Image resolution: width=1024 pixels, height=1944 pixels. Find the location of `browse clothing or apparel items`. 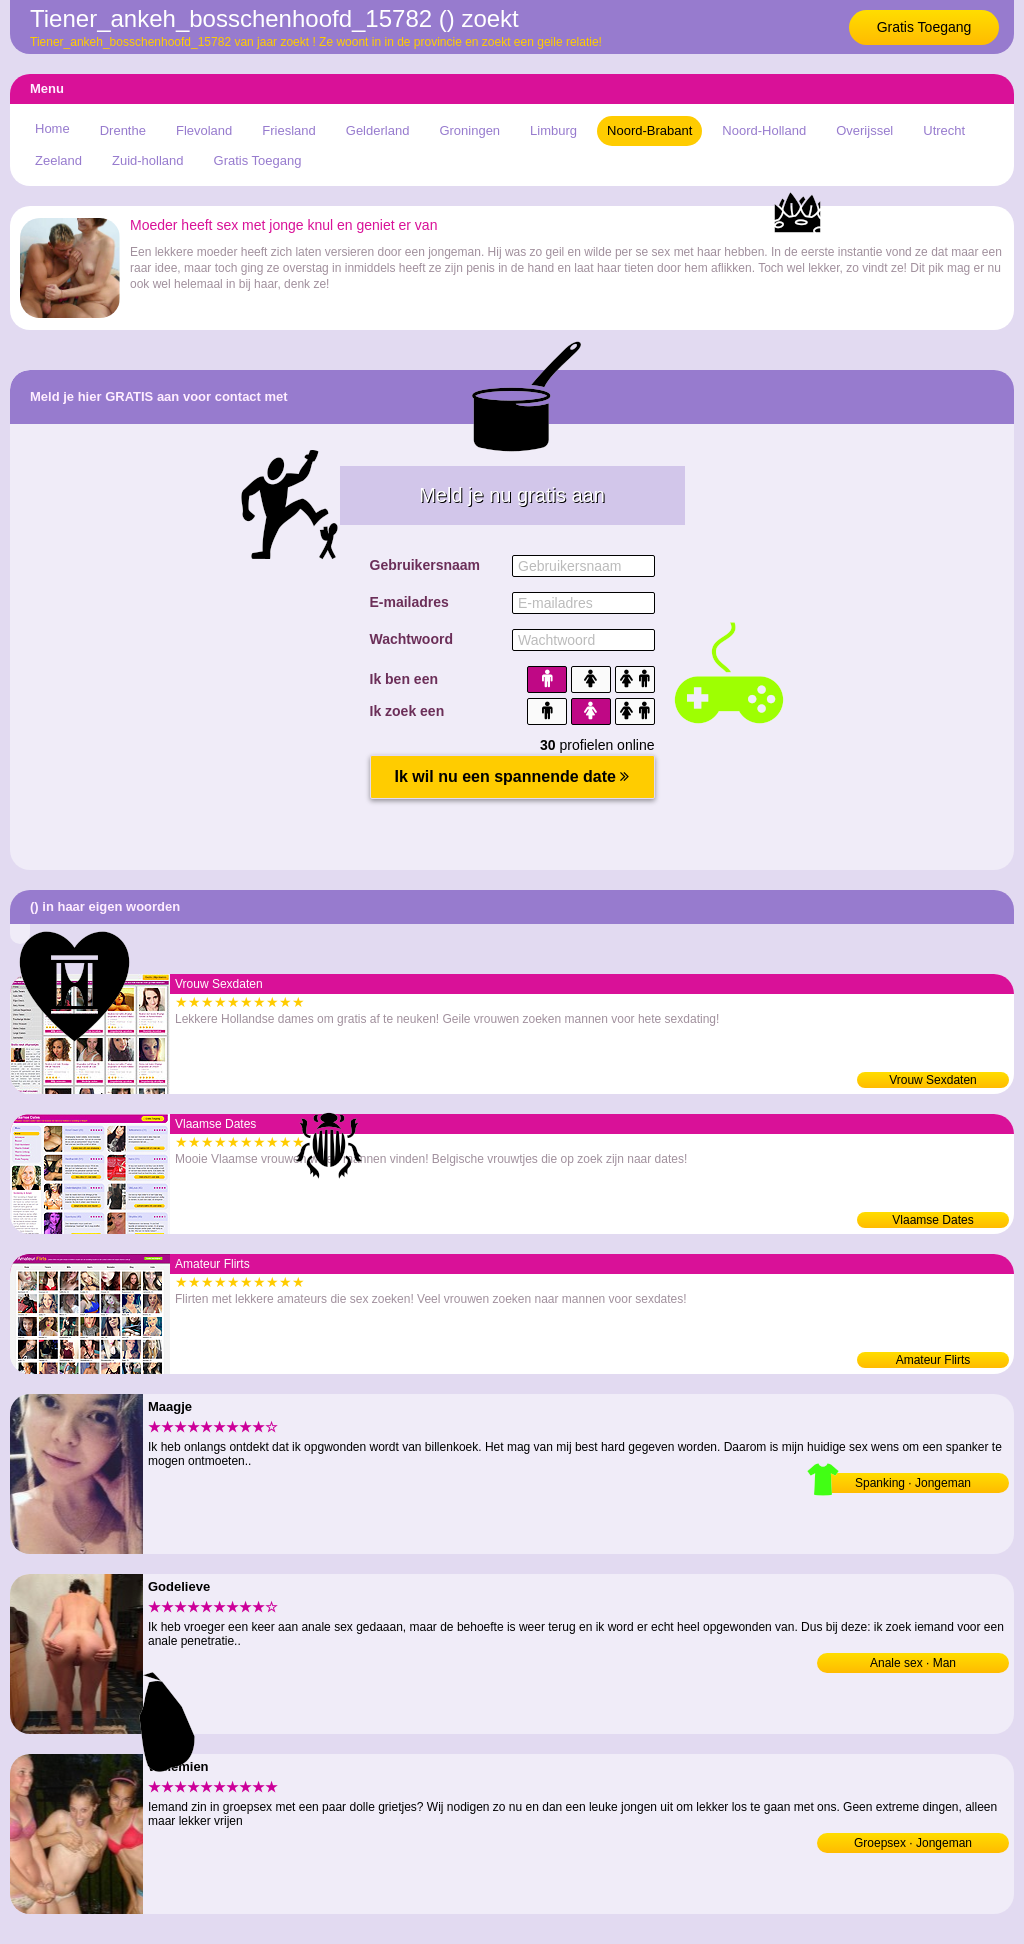

browse clothing or apparel items is located at coordinates (823, 1479).